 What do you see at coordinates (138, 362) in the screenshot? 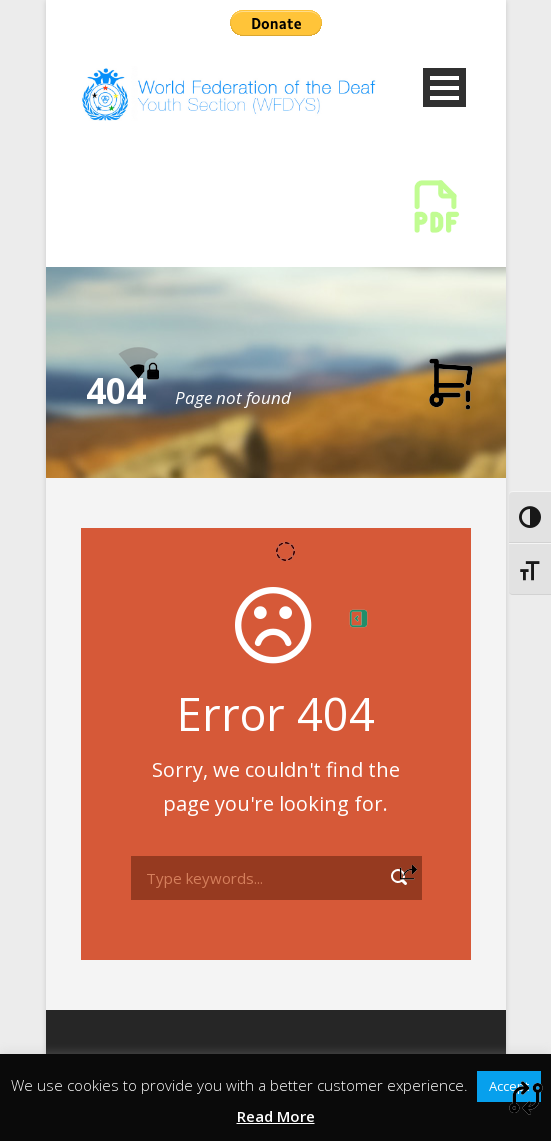
I see `weak wifi signal on a secured network` at bounding box center [138, 362].